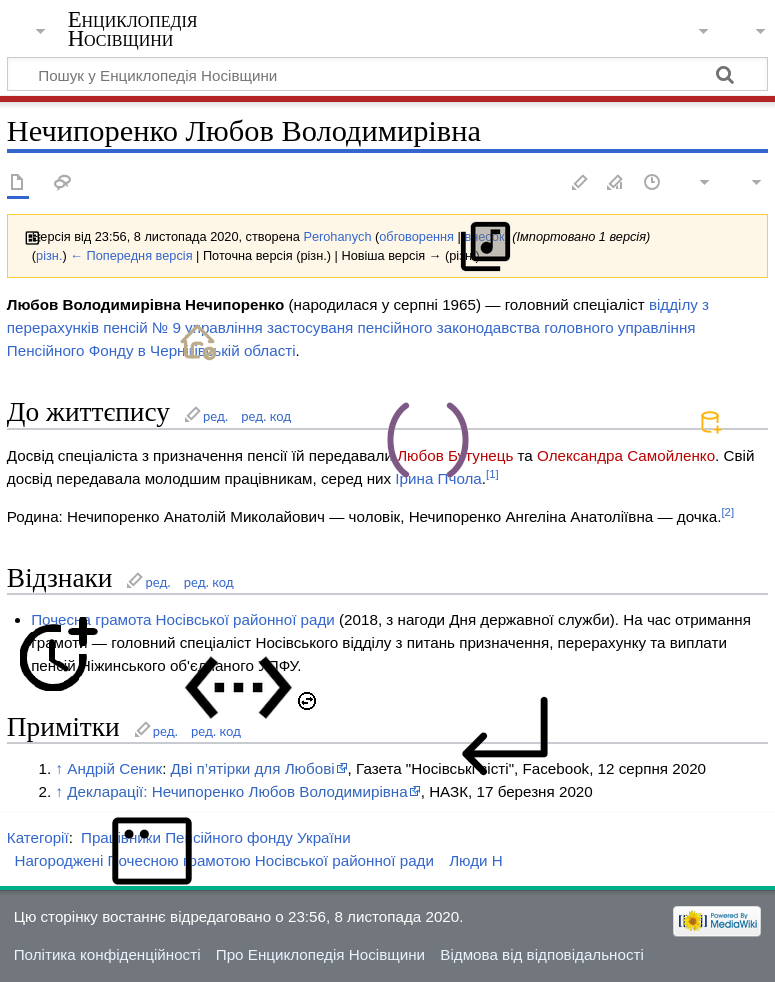  I want to click on add more time to a timer or countdown, so click(57, 654).